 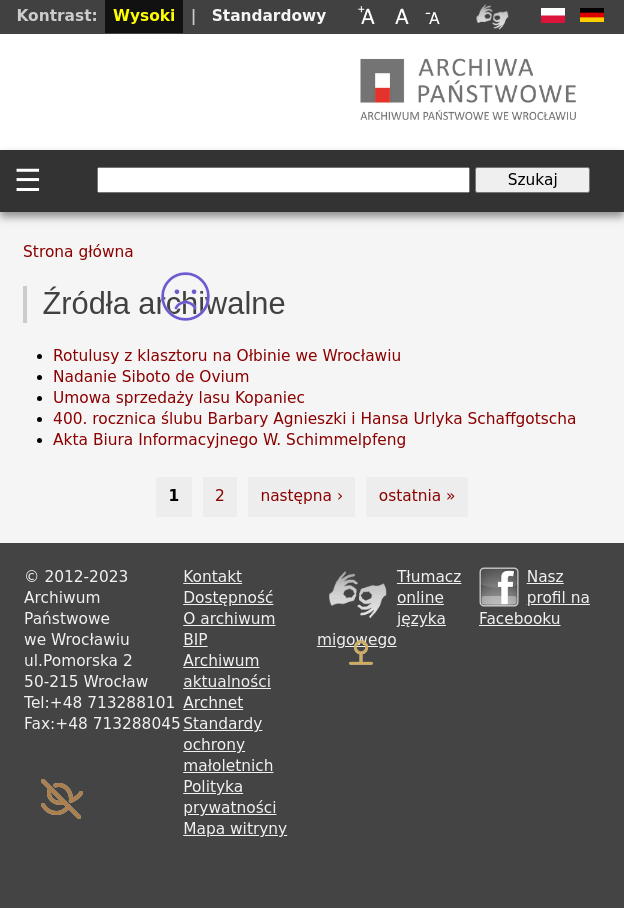 I want to click on disable freehand drawing mode, so click(x=61, y=799).